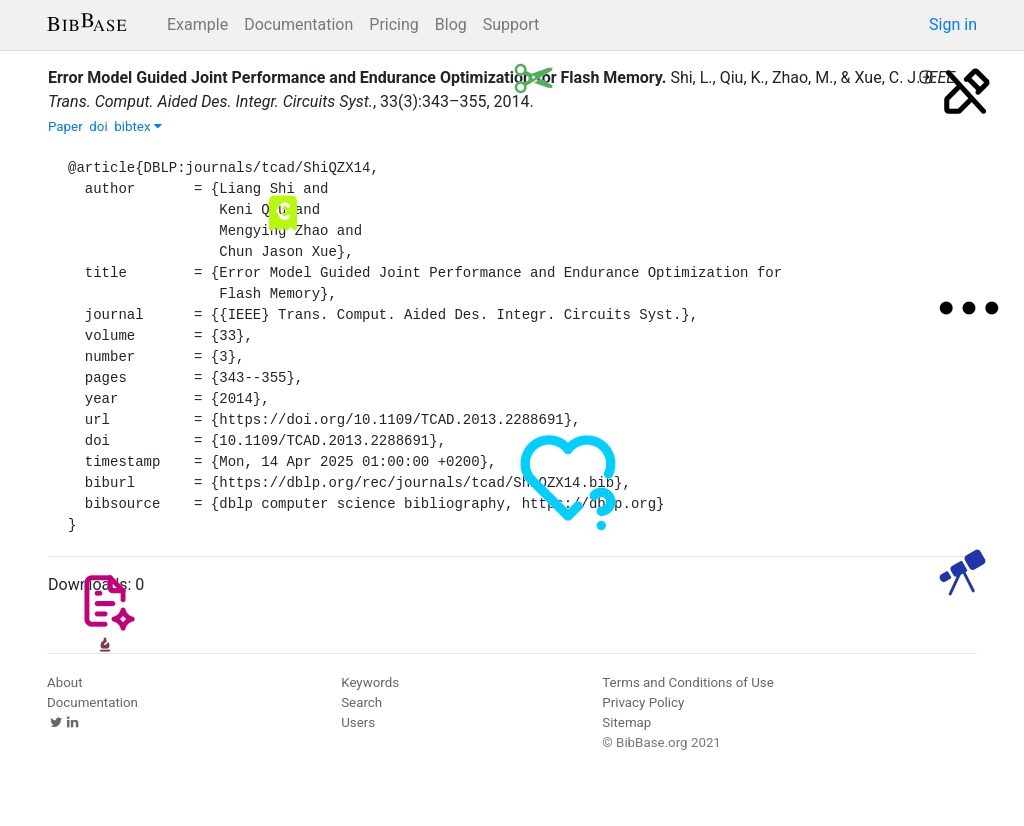 The height and width of the screenshot is (826, 1024). Describe the element at coordinates (105, 601) in the screenshot. I see `generate AI-powered text or document` at that location.